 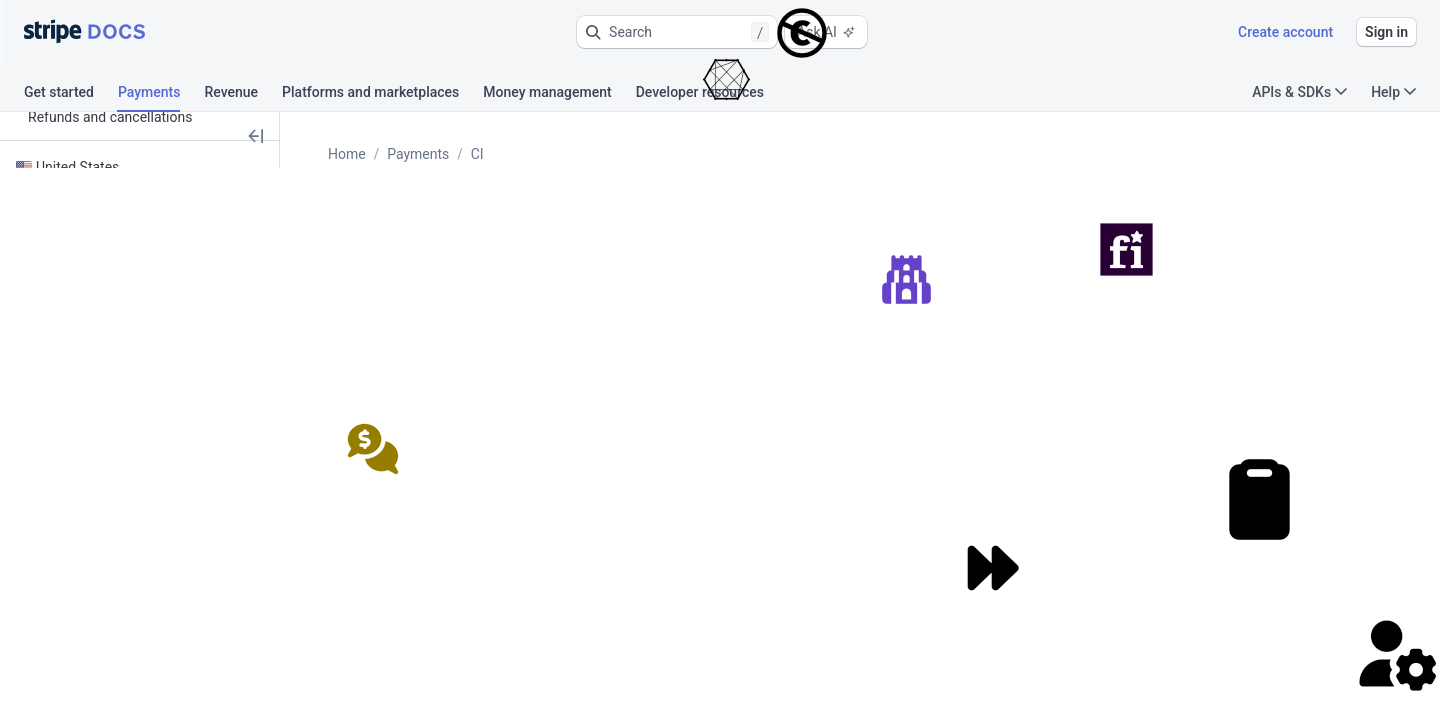 What do you see at coordinates (1259, 499) in the screenshot?
I see `copy to clipboard` at bounding box center [1259, 499].